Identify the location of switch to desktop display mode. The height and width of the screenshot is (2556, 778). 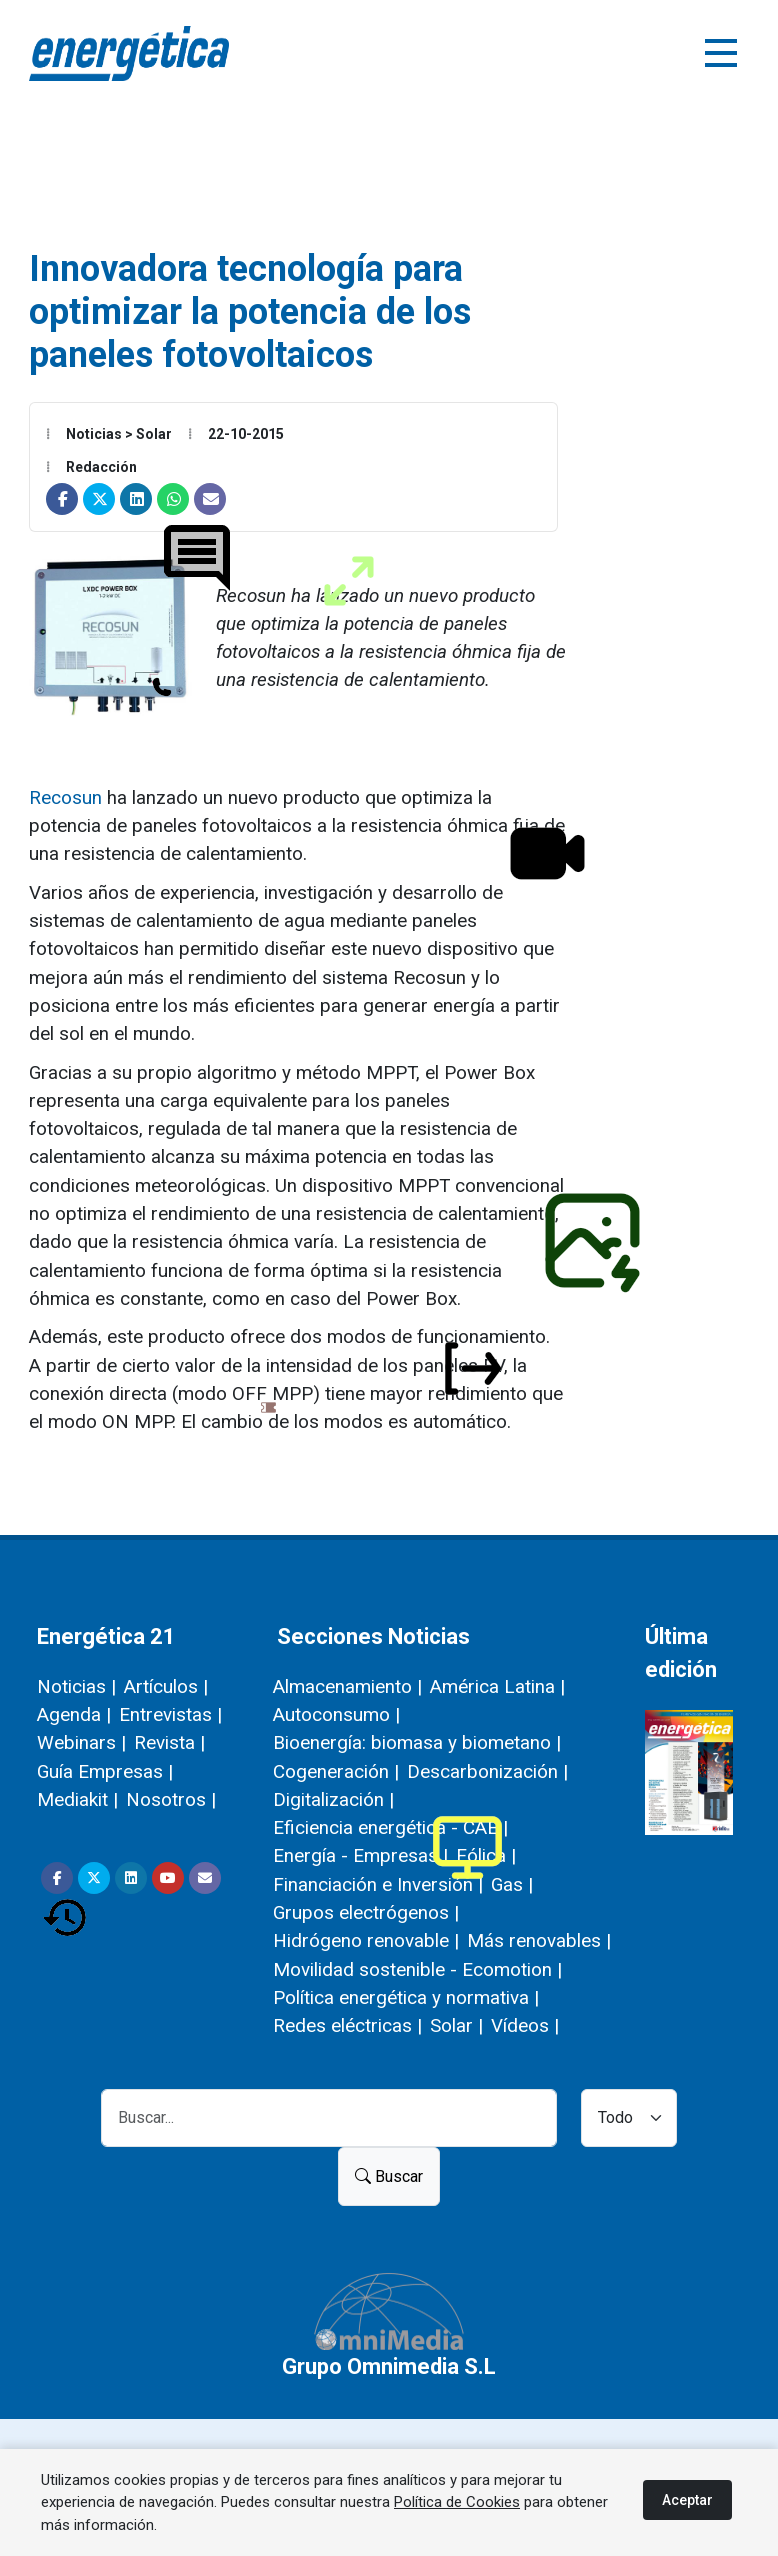
(467, 1847).